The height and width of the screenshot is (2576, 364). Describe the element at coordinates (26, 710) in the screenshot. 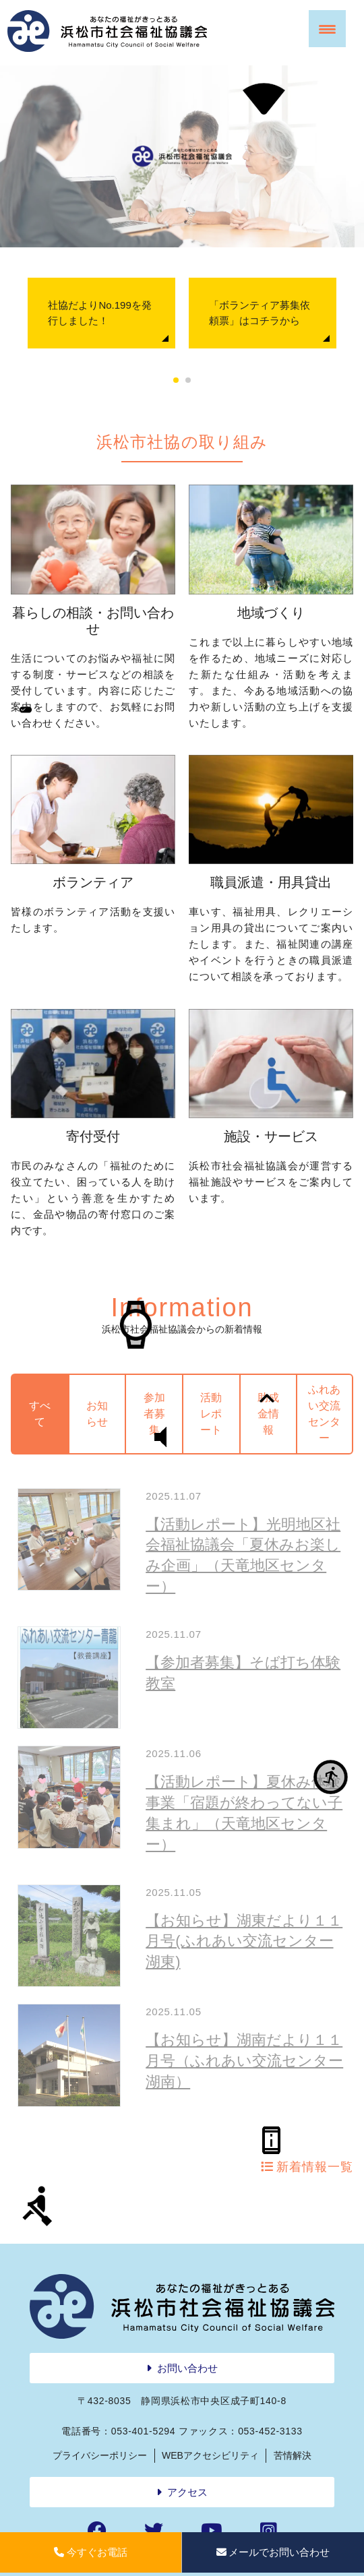

I see `toggle setting enabled or active` at that location.